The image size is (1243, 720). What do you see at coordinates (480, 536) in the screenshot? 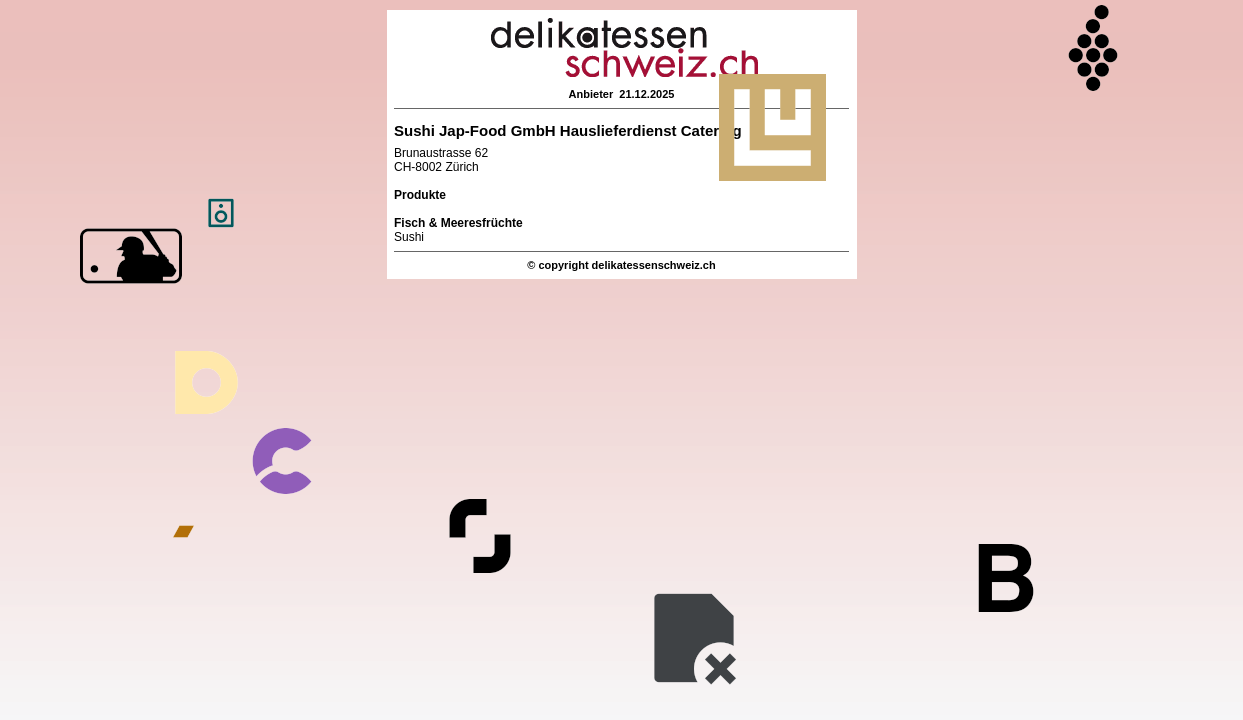
I see `shutterstock logo` at bounding box center [480, 536].